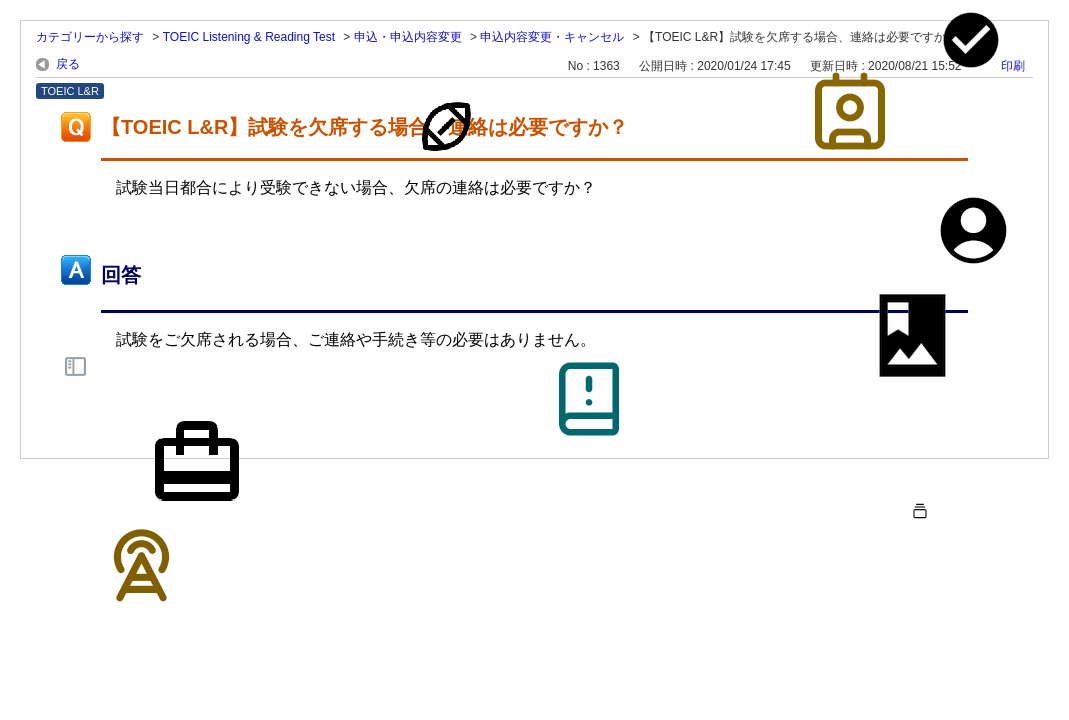 The width and height of the screenshot is (1069, 720). I want to click on view contact details, so click(850, 111).